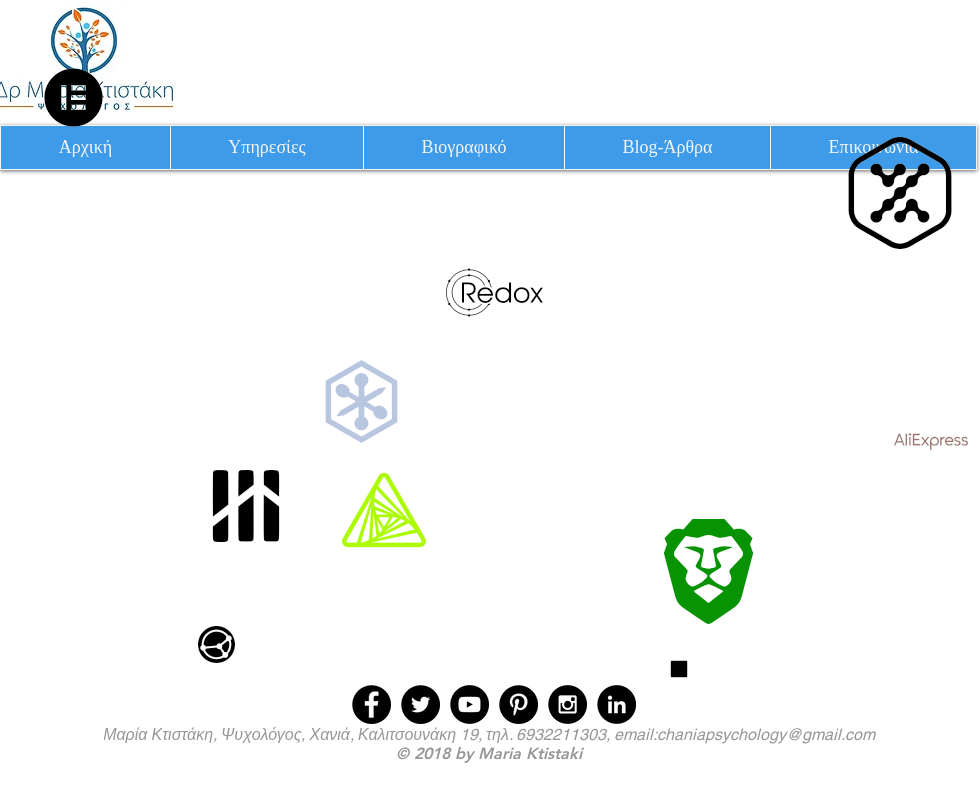 The height and width of the screenshot is (796, 980). What do you see at coordinates (931, 441) in the screenshot?
I see `open the AliExpress shopping app` at bounding box center [931, 441].